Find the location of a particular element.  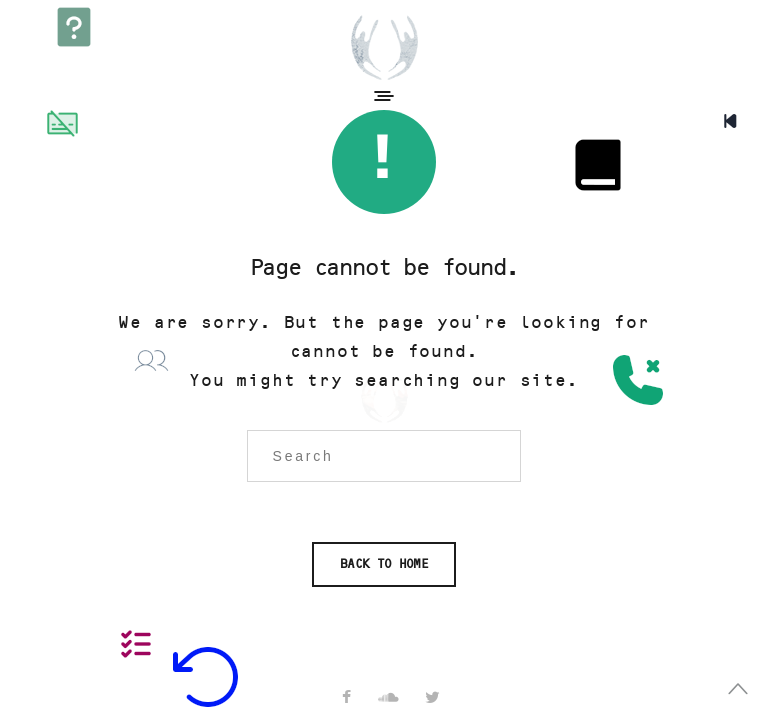

access help or FAQ section is located at coordinates (74, 27).